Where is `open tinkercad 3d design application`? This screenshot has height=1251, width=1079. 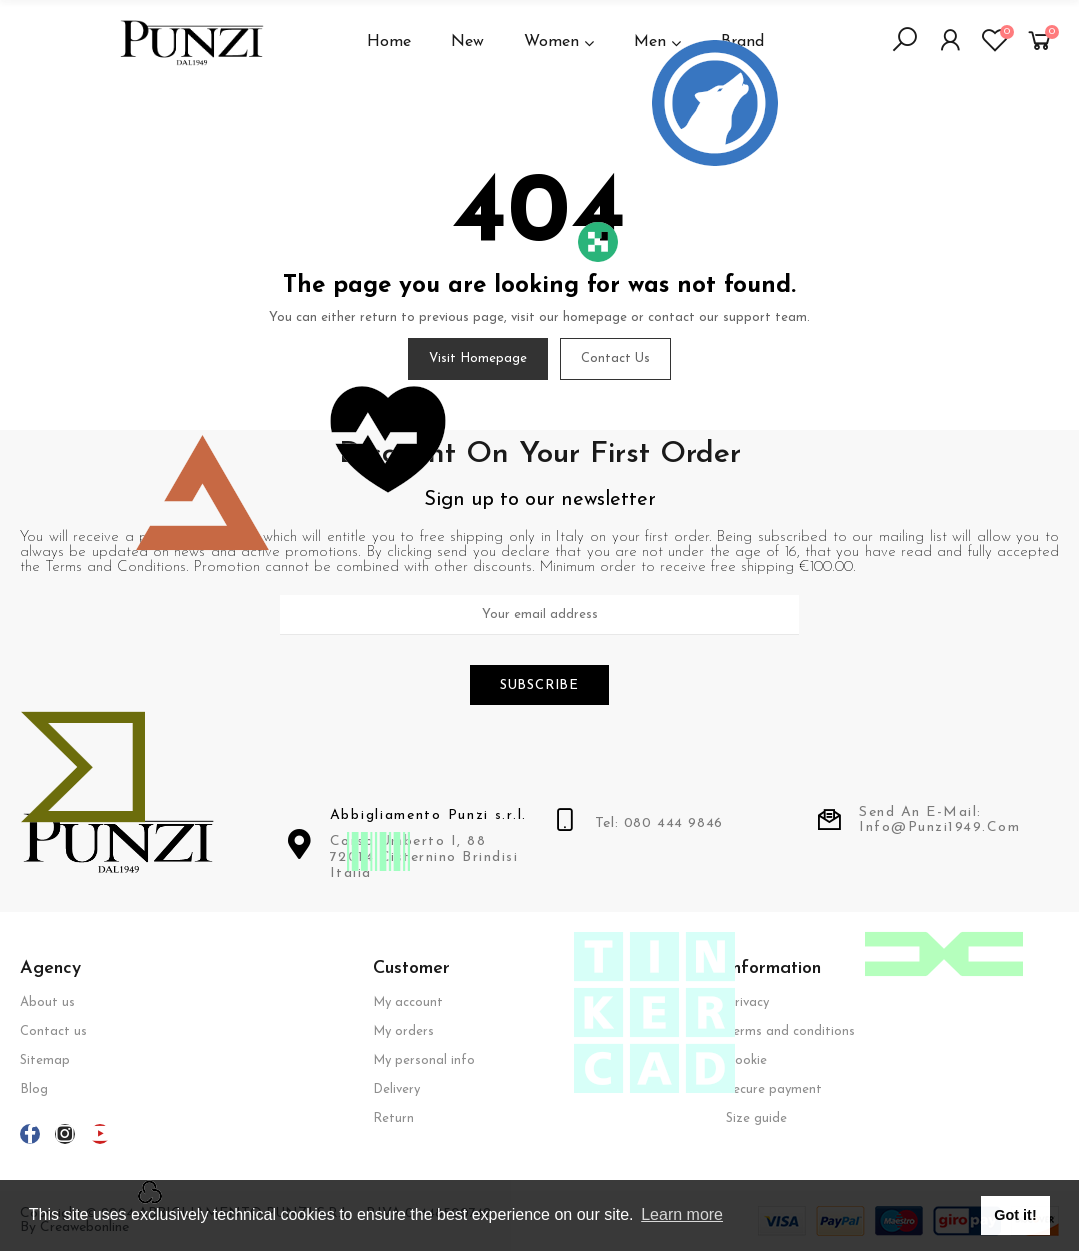 open tinkercad 3d design application is located at coordinates (654, 1012).